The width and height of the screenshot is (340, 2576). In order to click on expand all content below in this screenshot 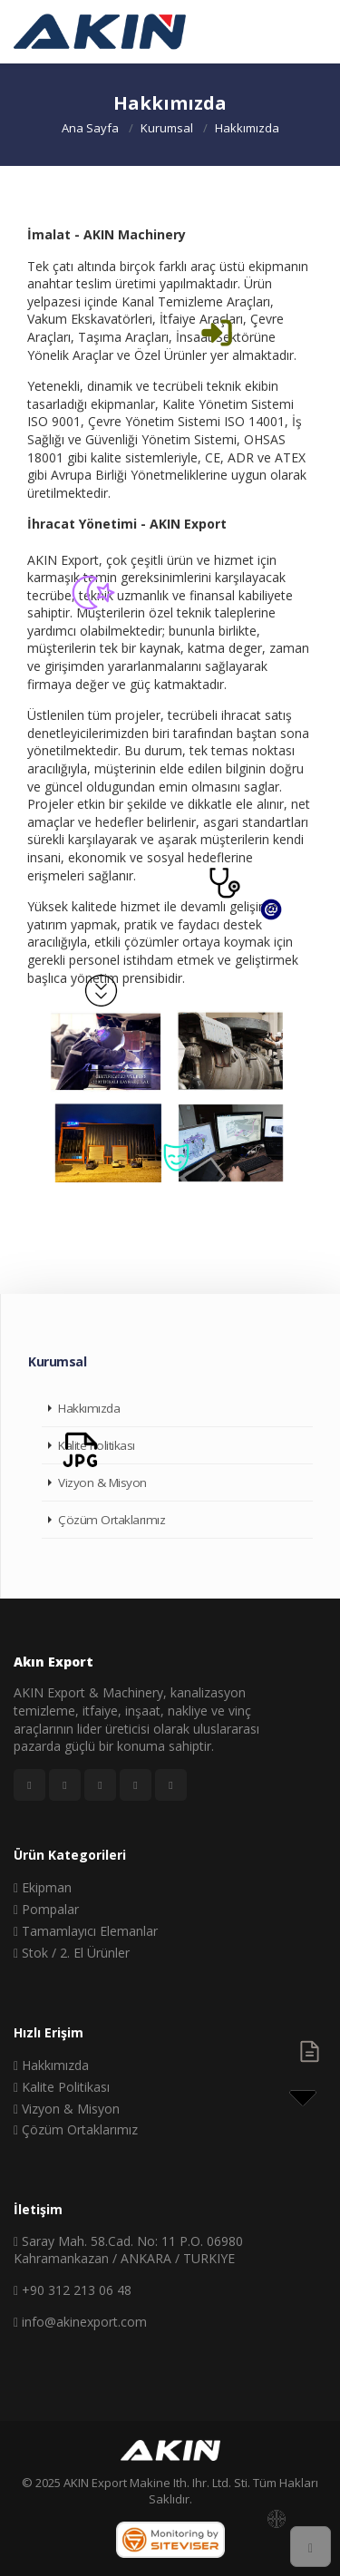, I will do `click(101, 990)`.